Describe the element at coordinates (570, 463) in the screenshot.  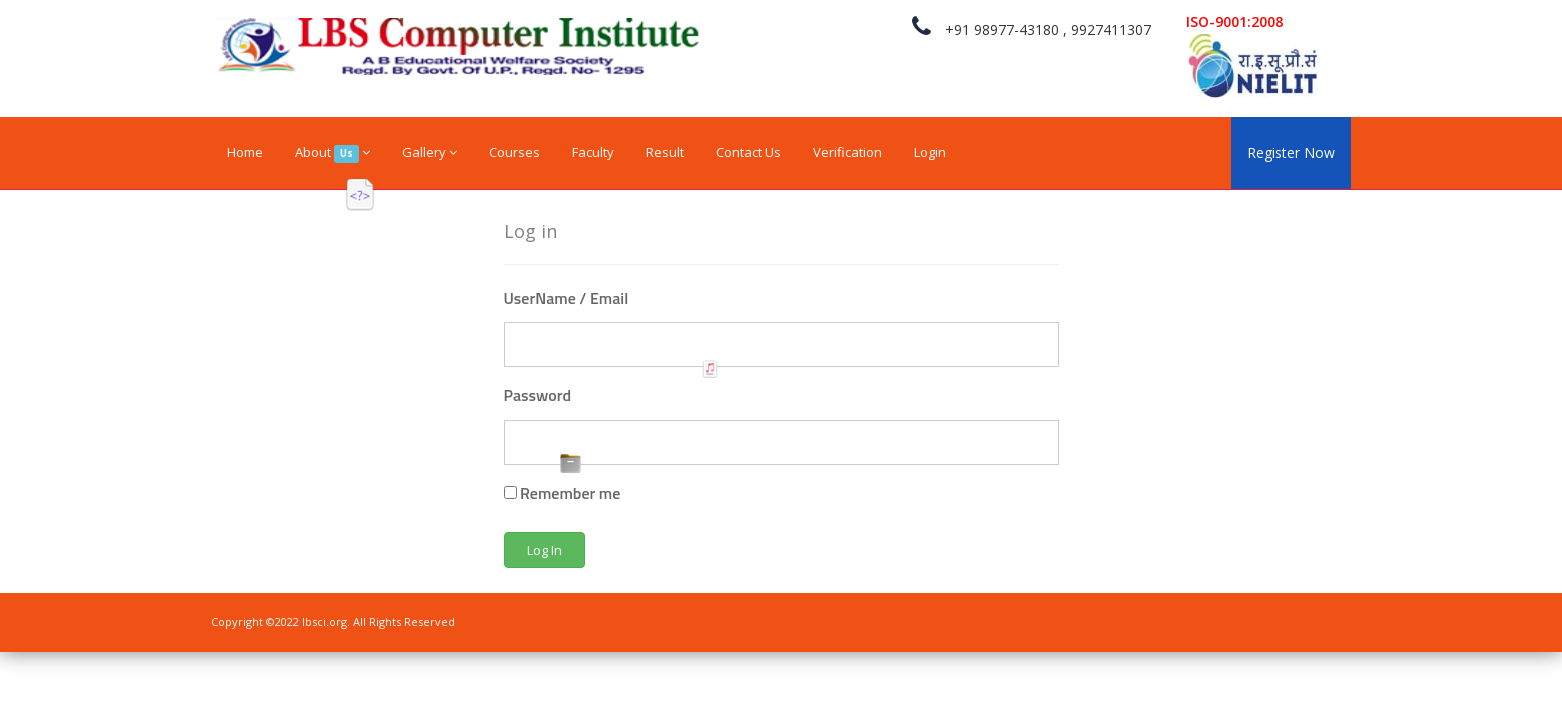
I see `open the file manager application` at that location.